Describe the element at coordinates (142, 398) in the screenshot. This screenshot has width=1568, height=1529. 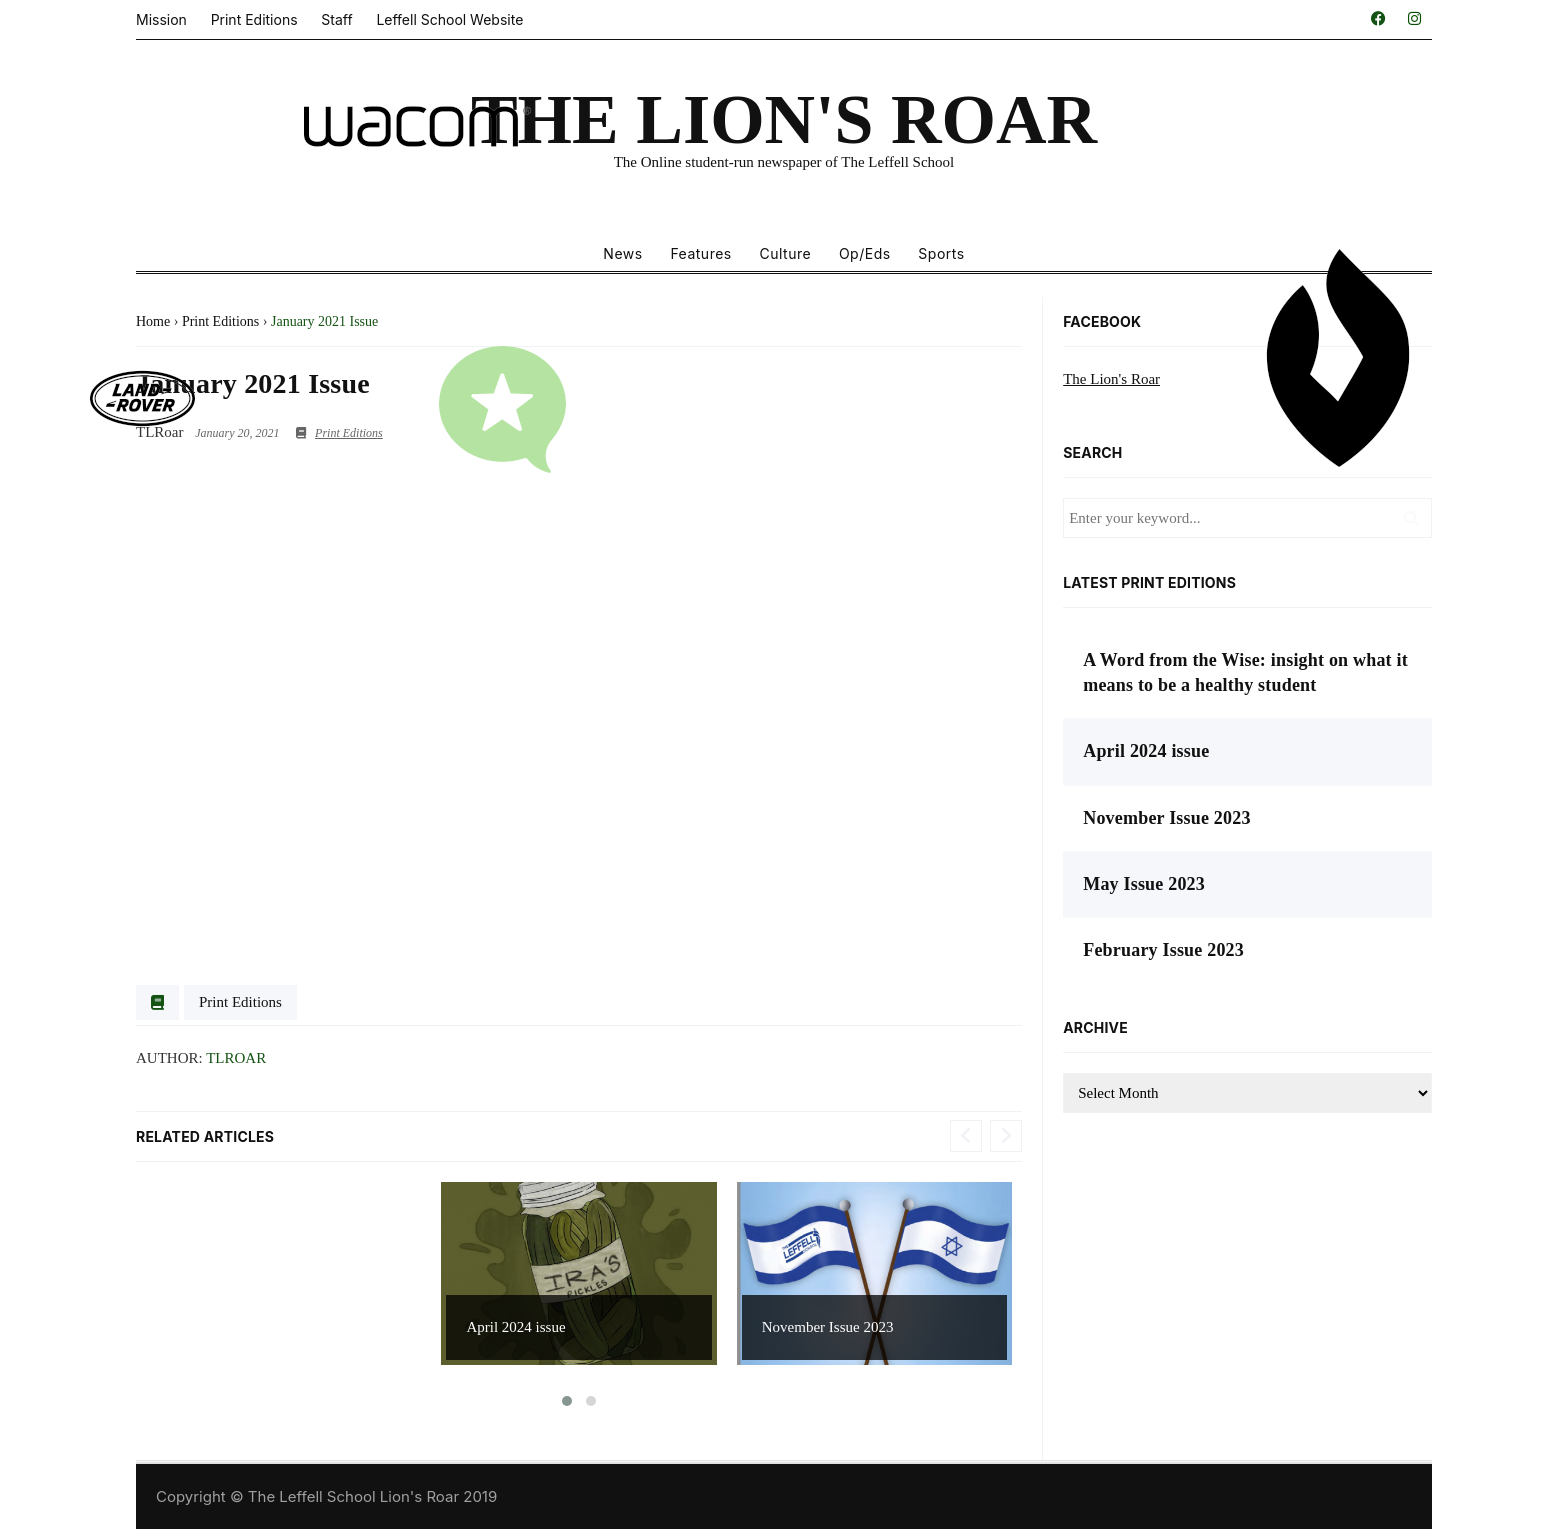
I see `land rover brand logo` at that location.